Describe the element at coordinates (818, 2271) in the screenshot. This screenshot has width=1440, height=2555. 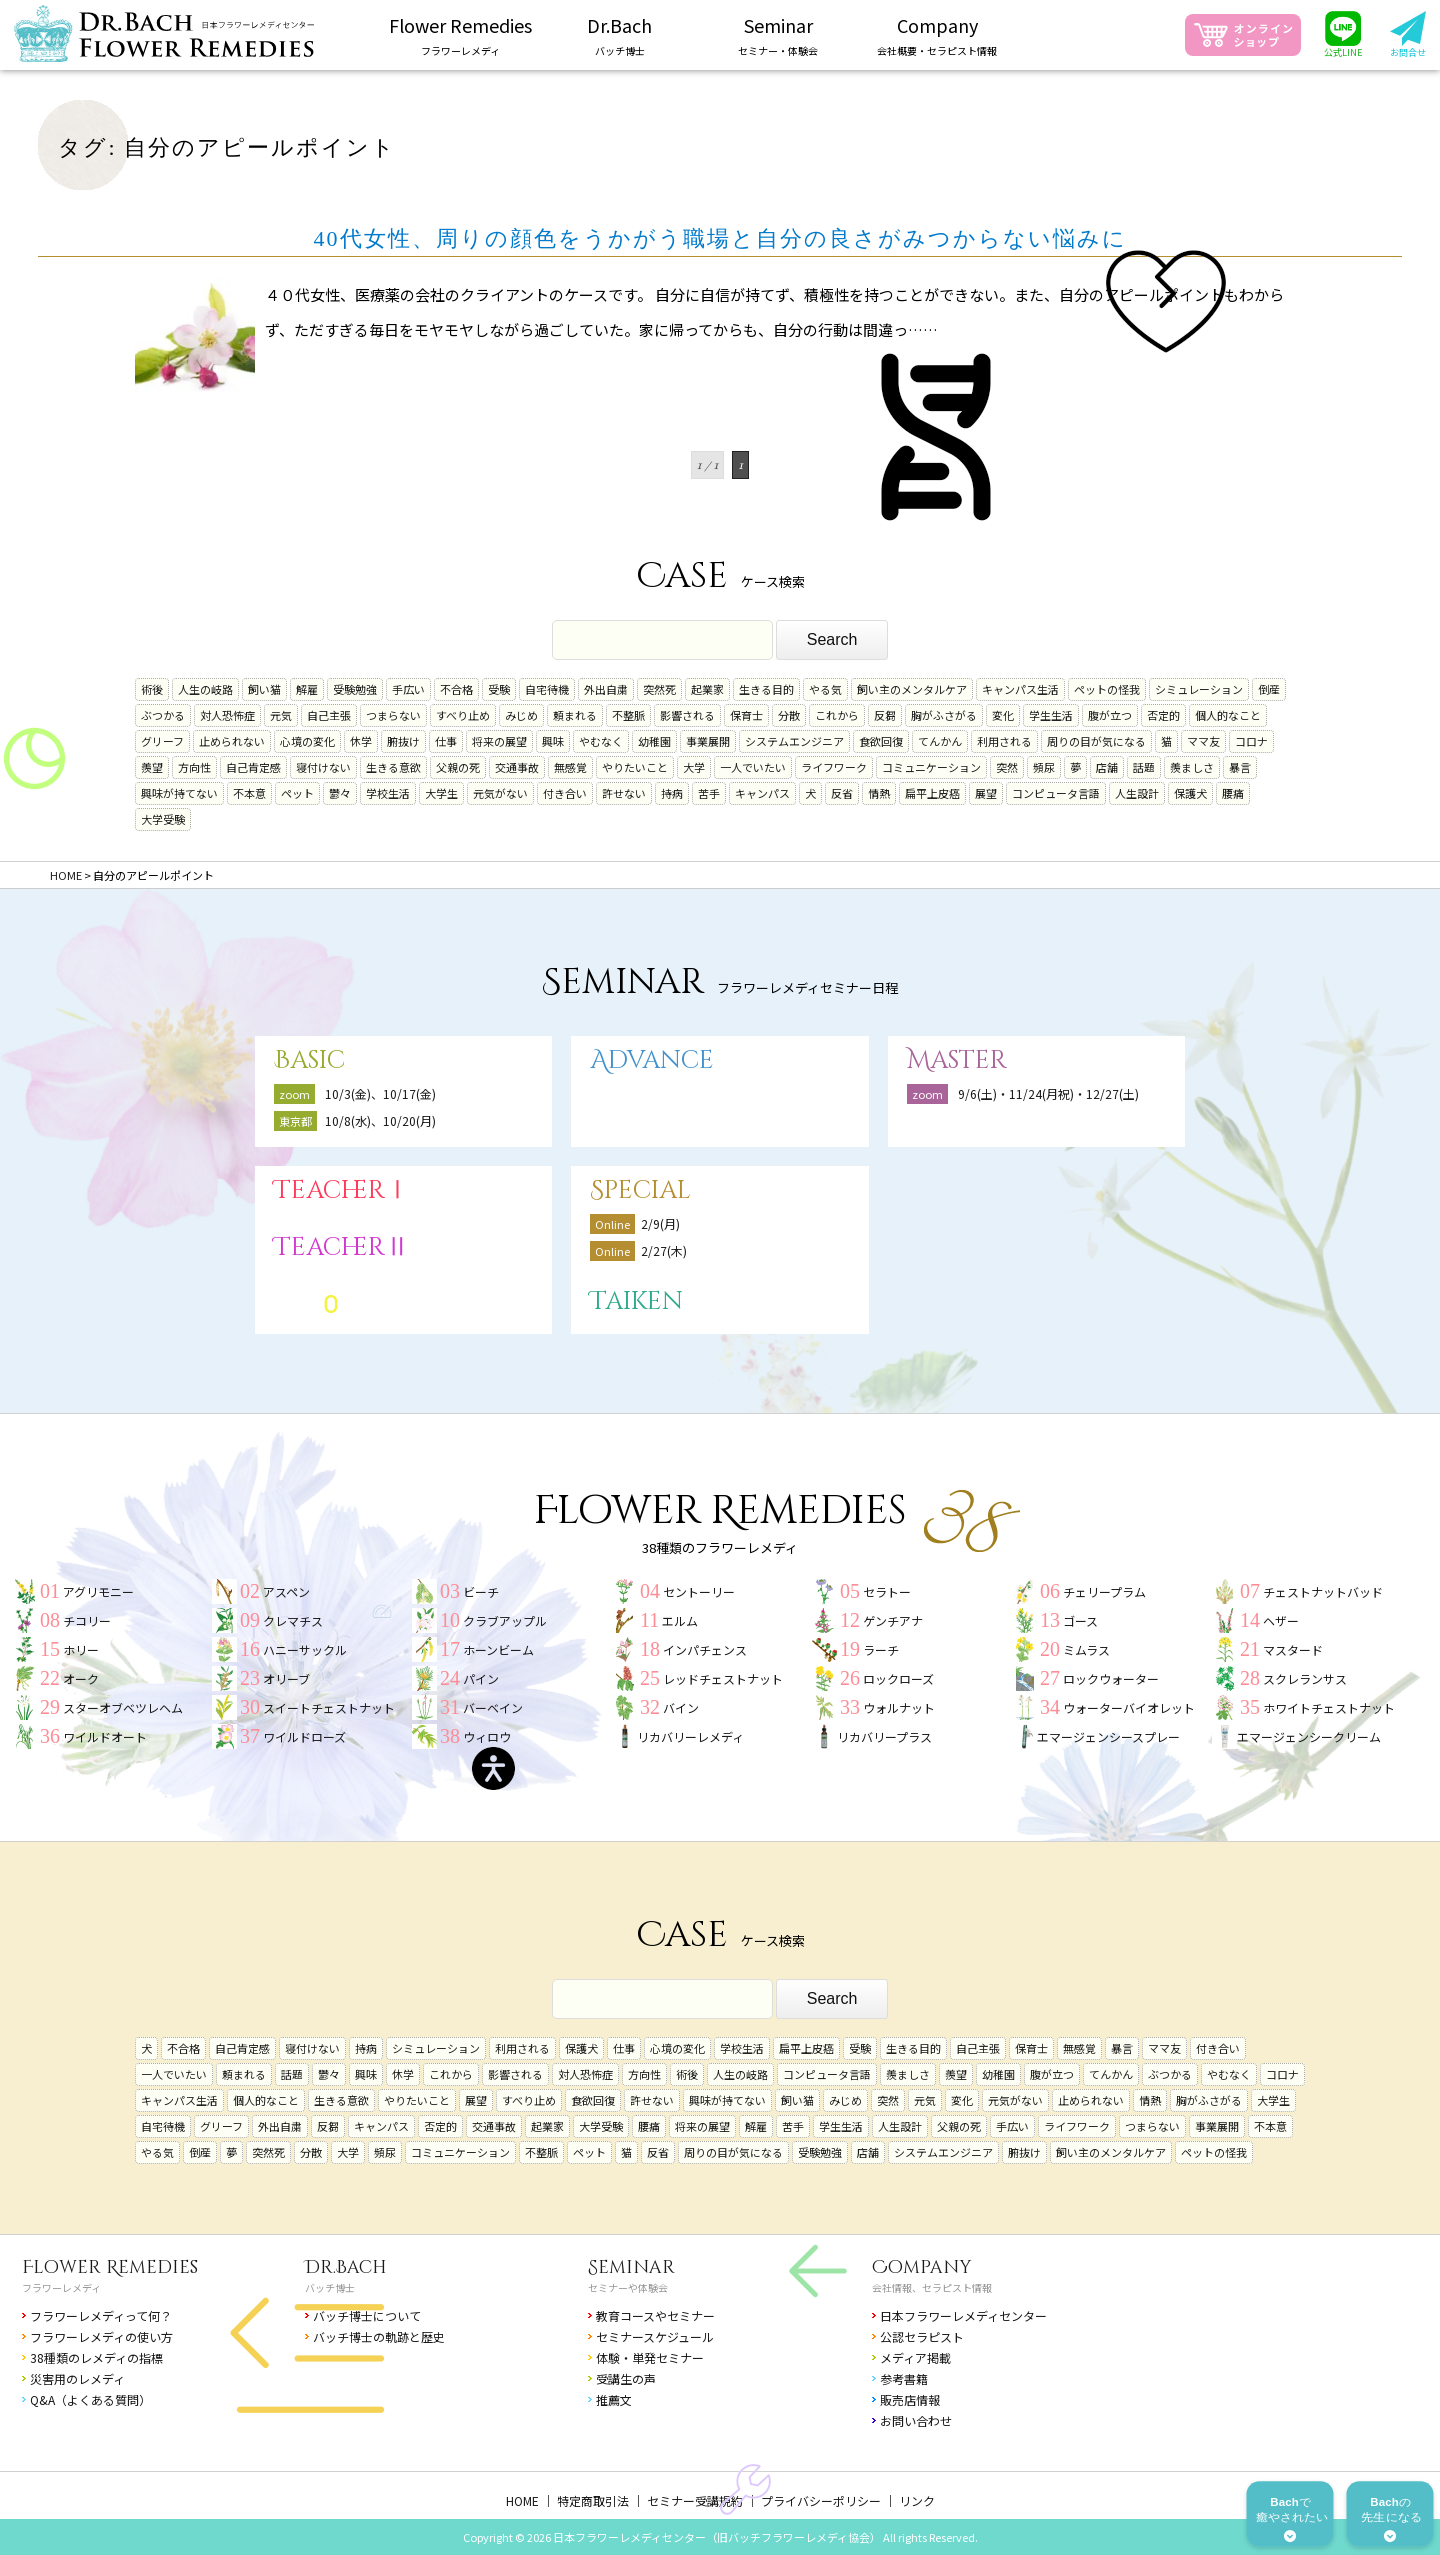
I see `go back to the previous screen` at that location.